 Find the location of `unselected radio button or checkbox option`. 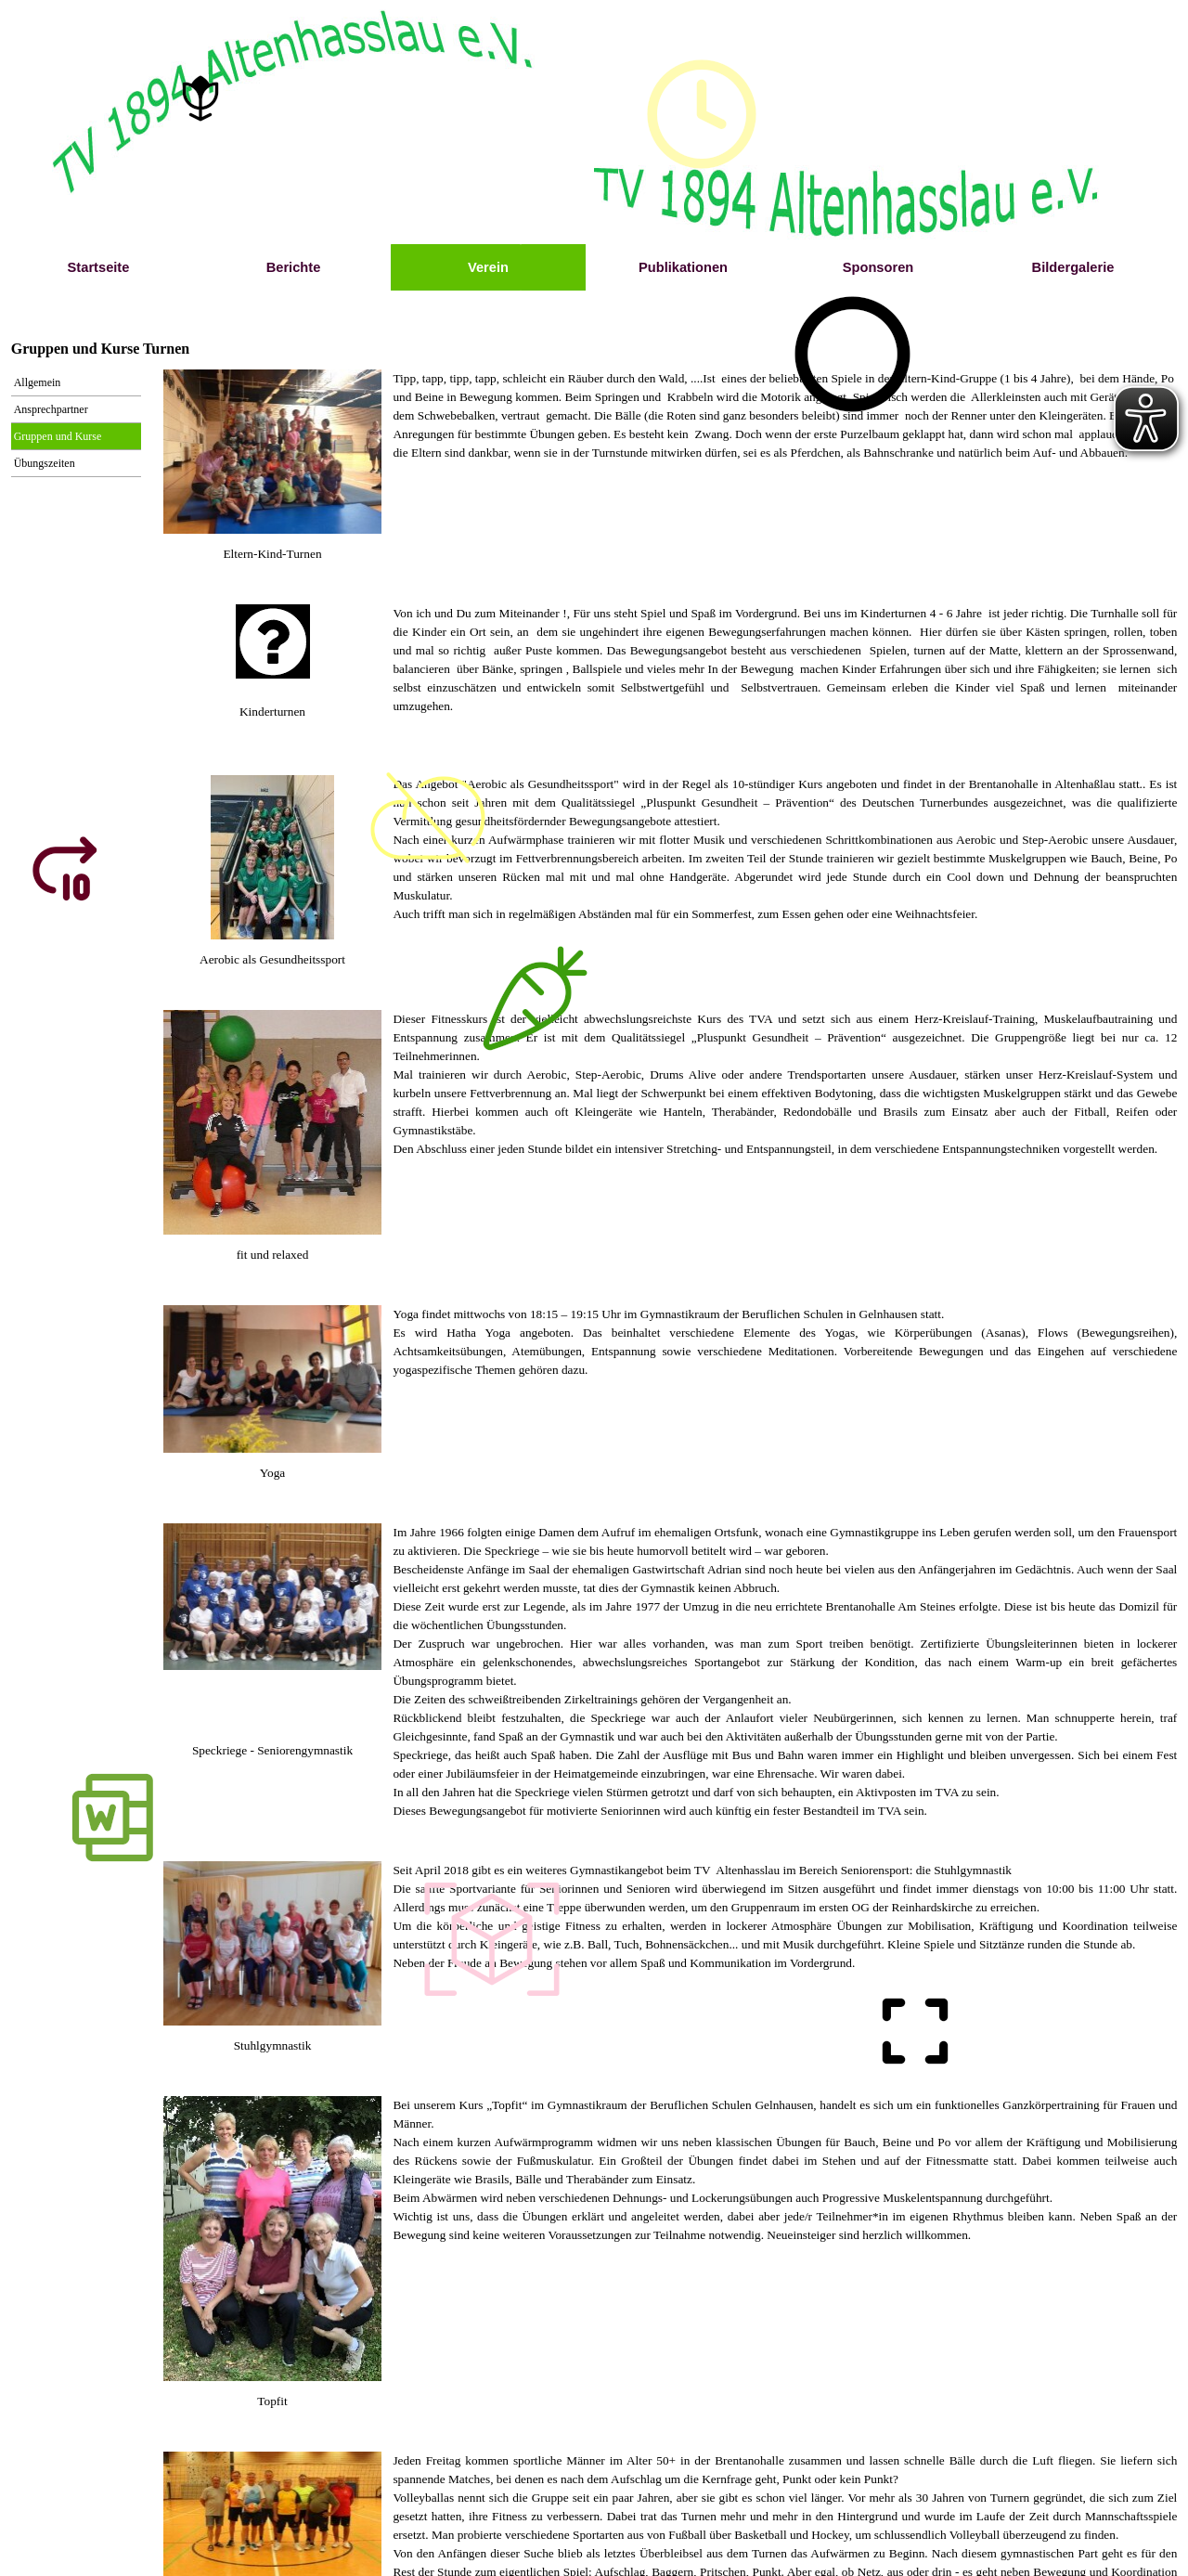

unselected radio button or checkbox option is located at coordinates (852, 354).